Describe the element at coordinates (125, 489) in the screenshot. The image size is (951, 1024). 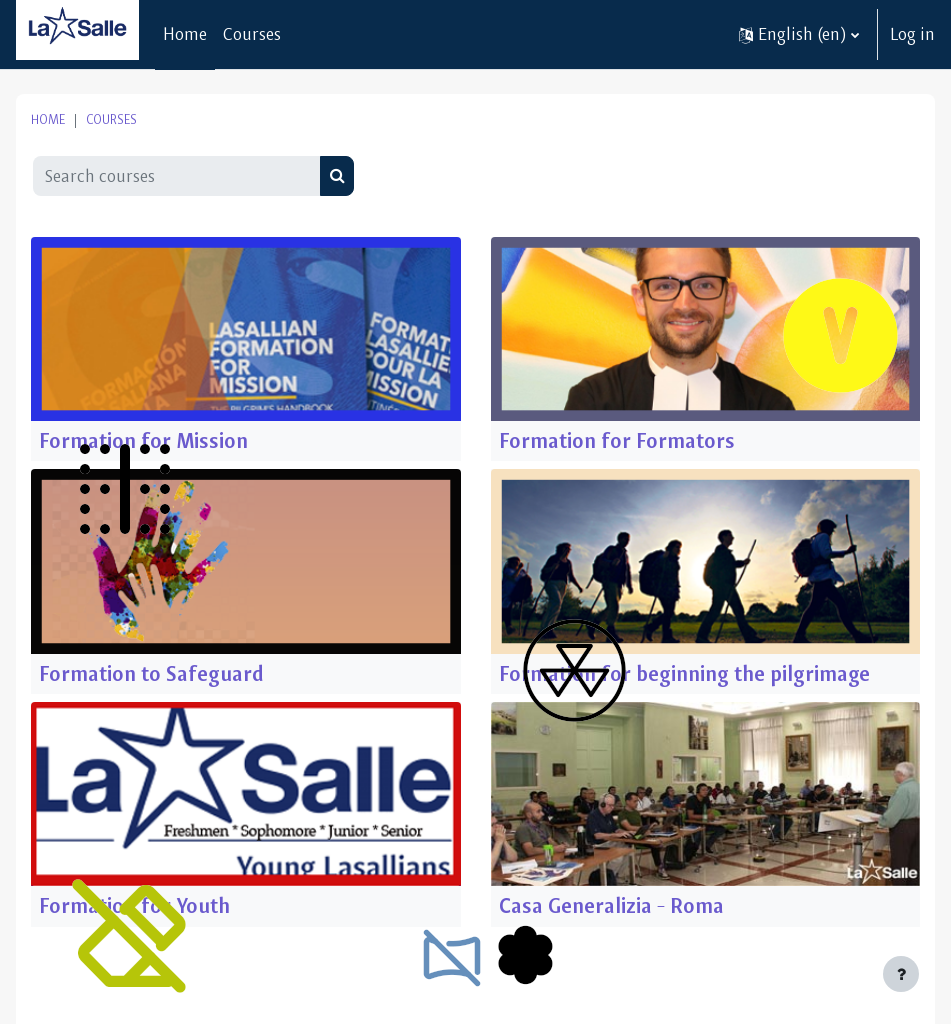
I see `add a vertical border to selected cells` at that location.